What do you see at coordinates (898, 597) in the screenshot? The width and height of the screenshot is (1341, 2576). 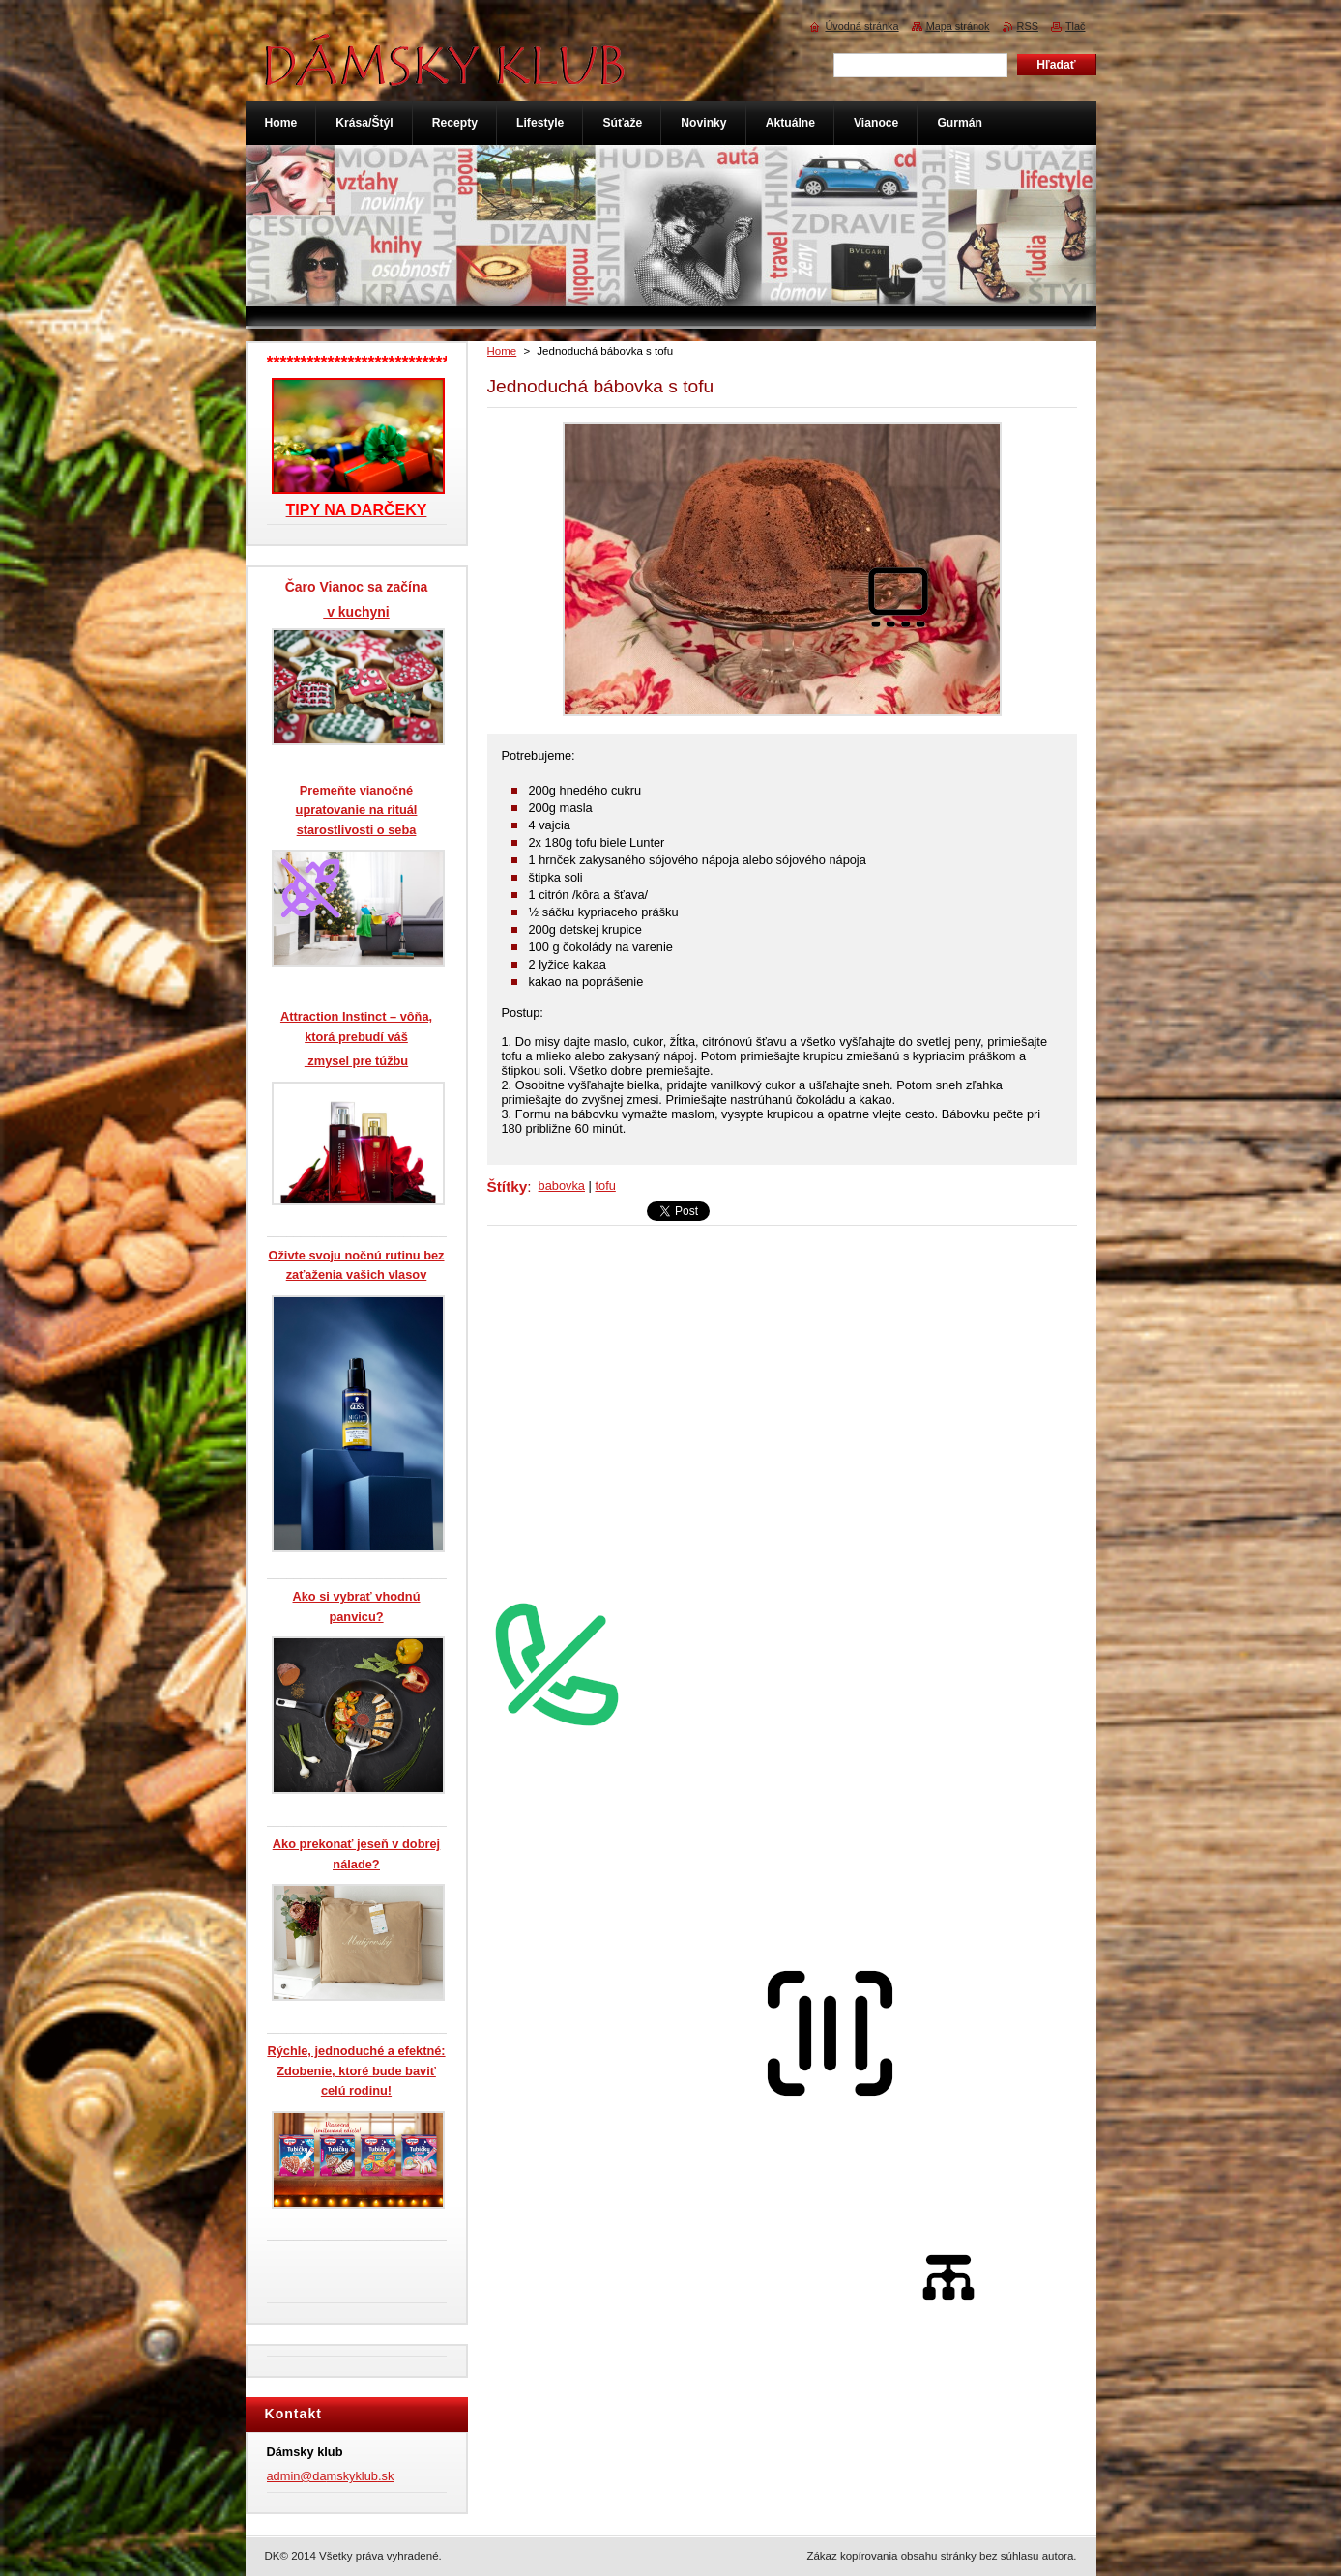 I see `view gallery in thumbnail grid mode` at bounding box center [898, 597].